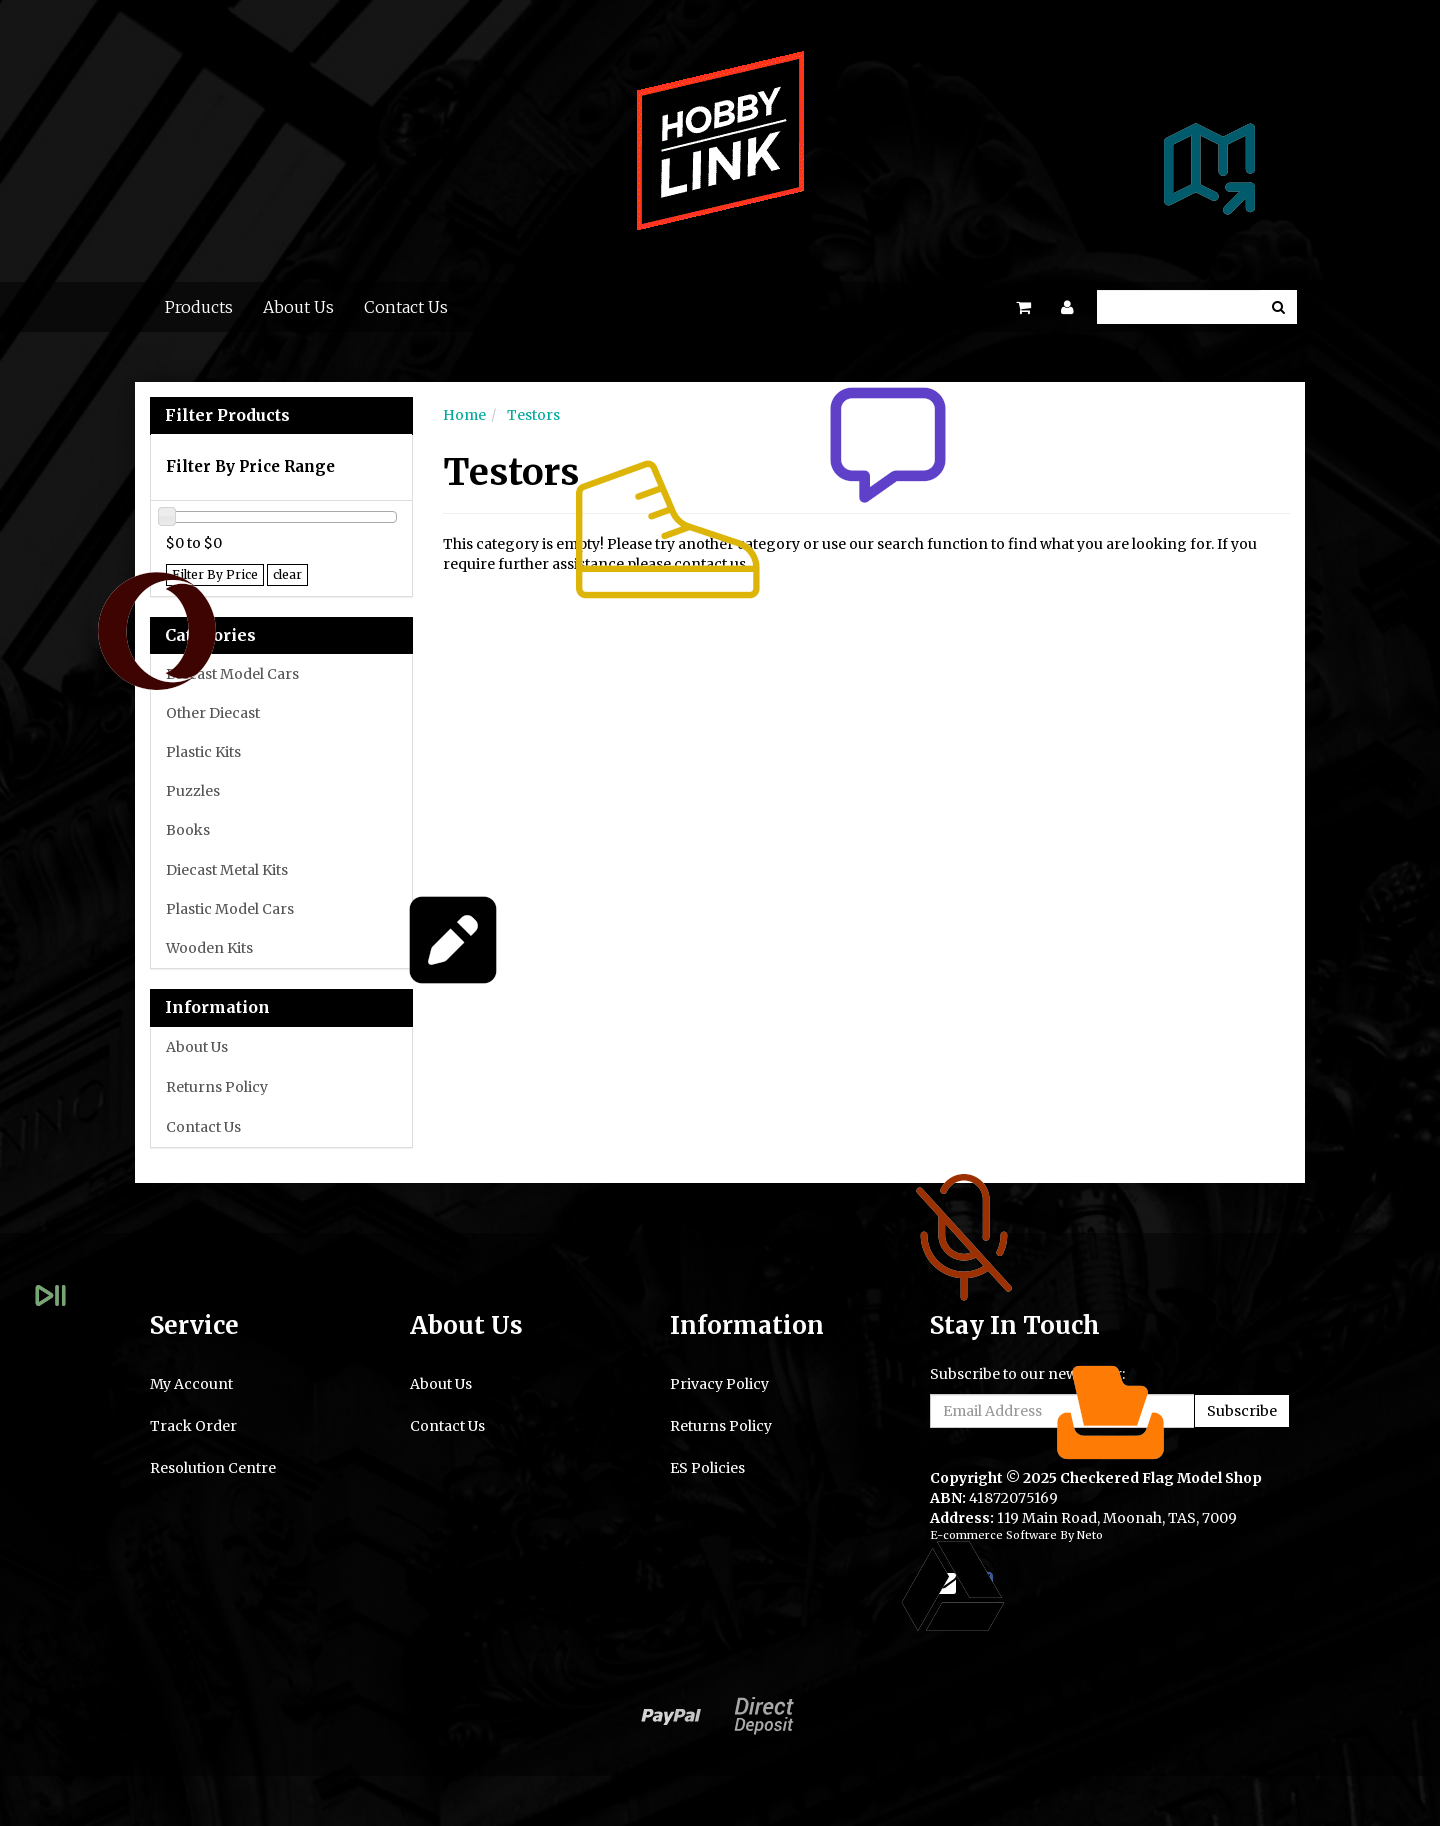  What do you see at coordinates (1209, 164) in the screenshot?
I see `share your current location` at bounding box center [1209, 164].